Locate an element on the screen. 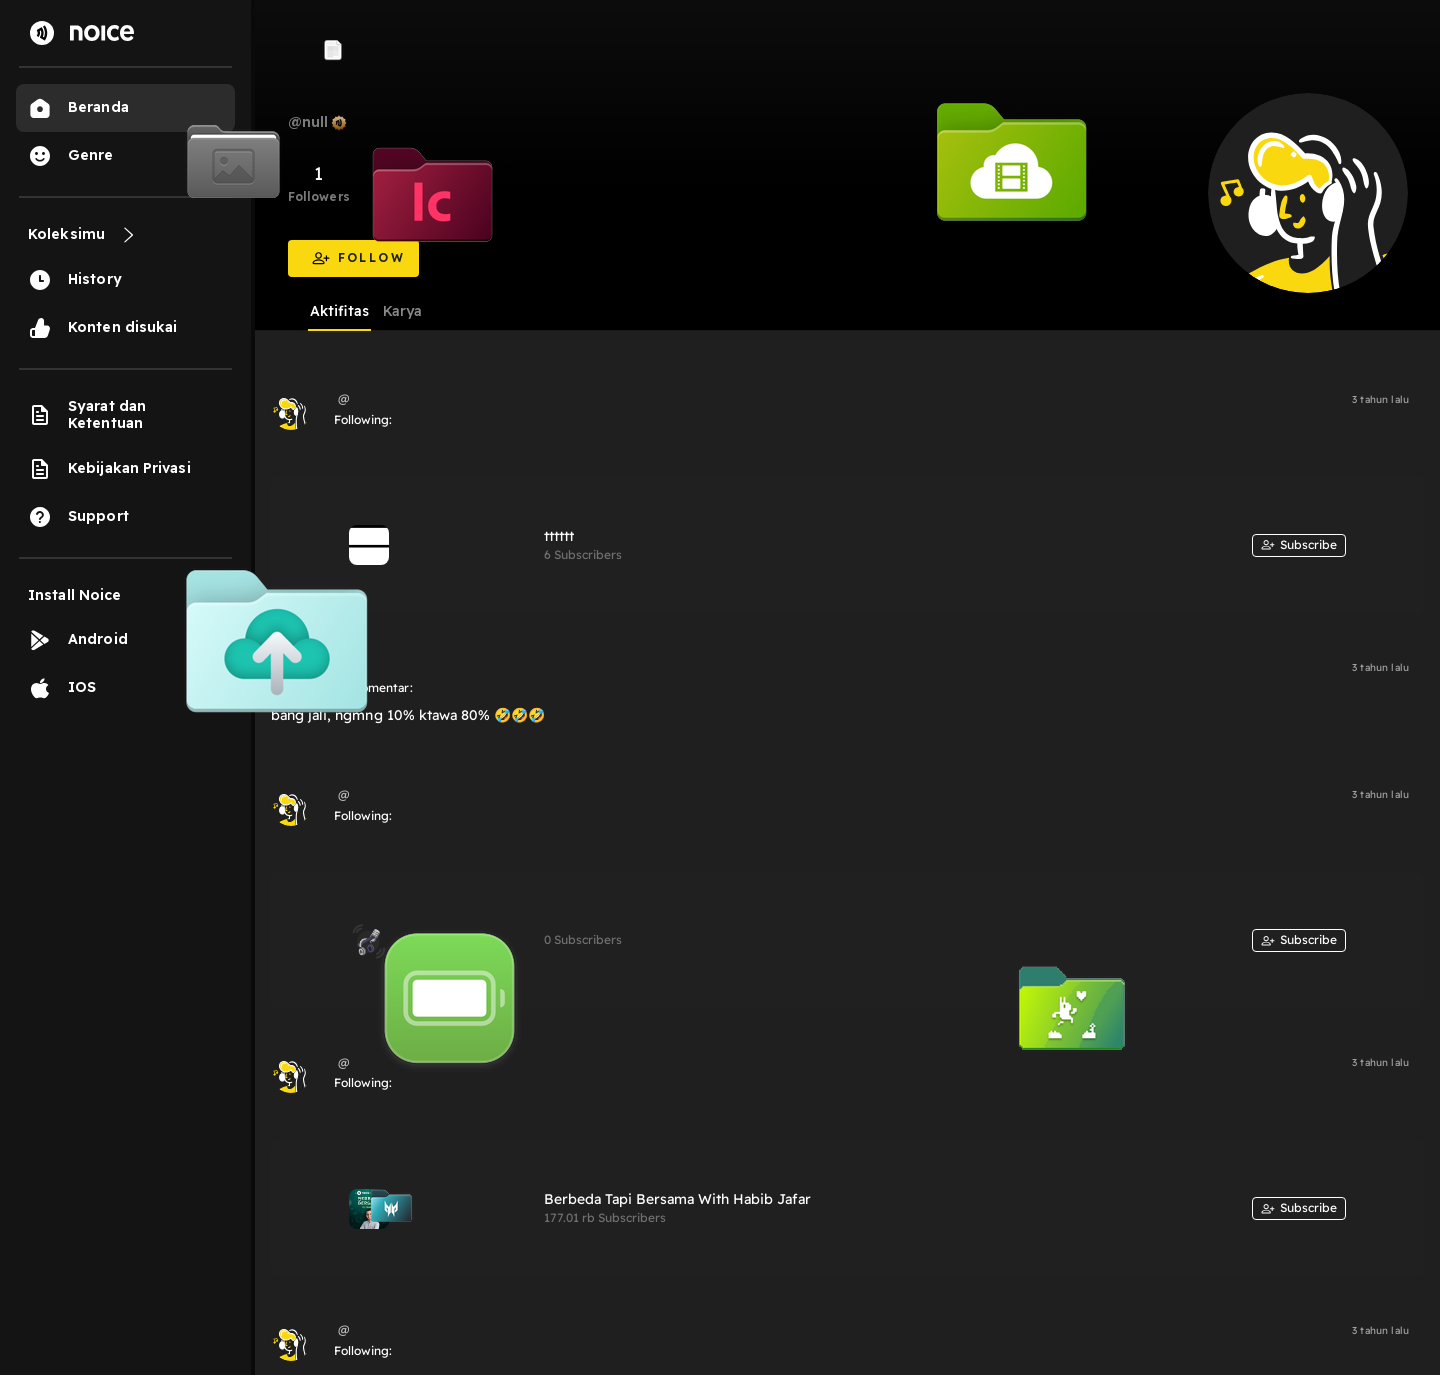 This screenshot has height=1375, width=1440. folder containing adobe incopy files is located at coordinates (432, 198).